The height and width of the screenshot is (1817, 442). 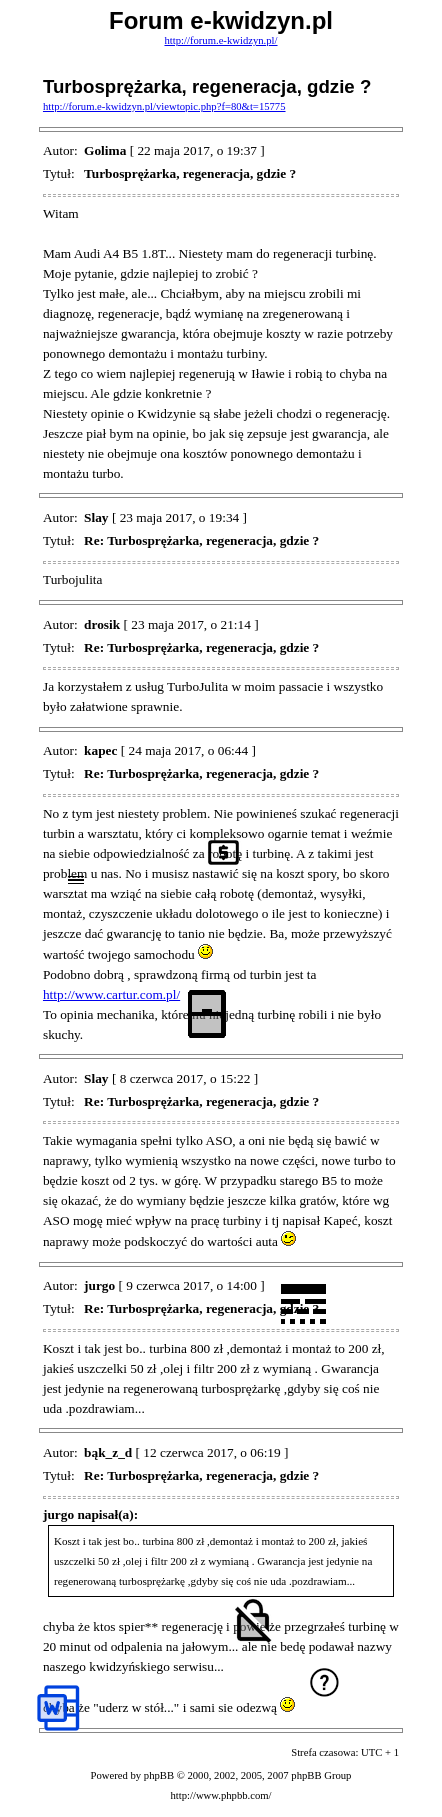 I want to click on open navigation menu, so click(x=76, y=880).